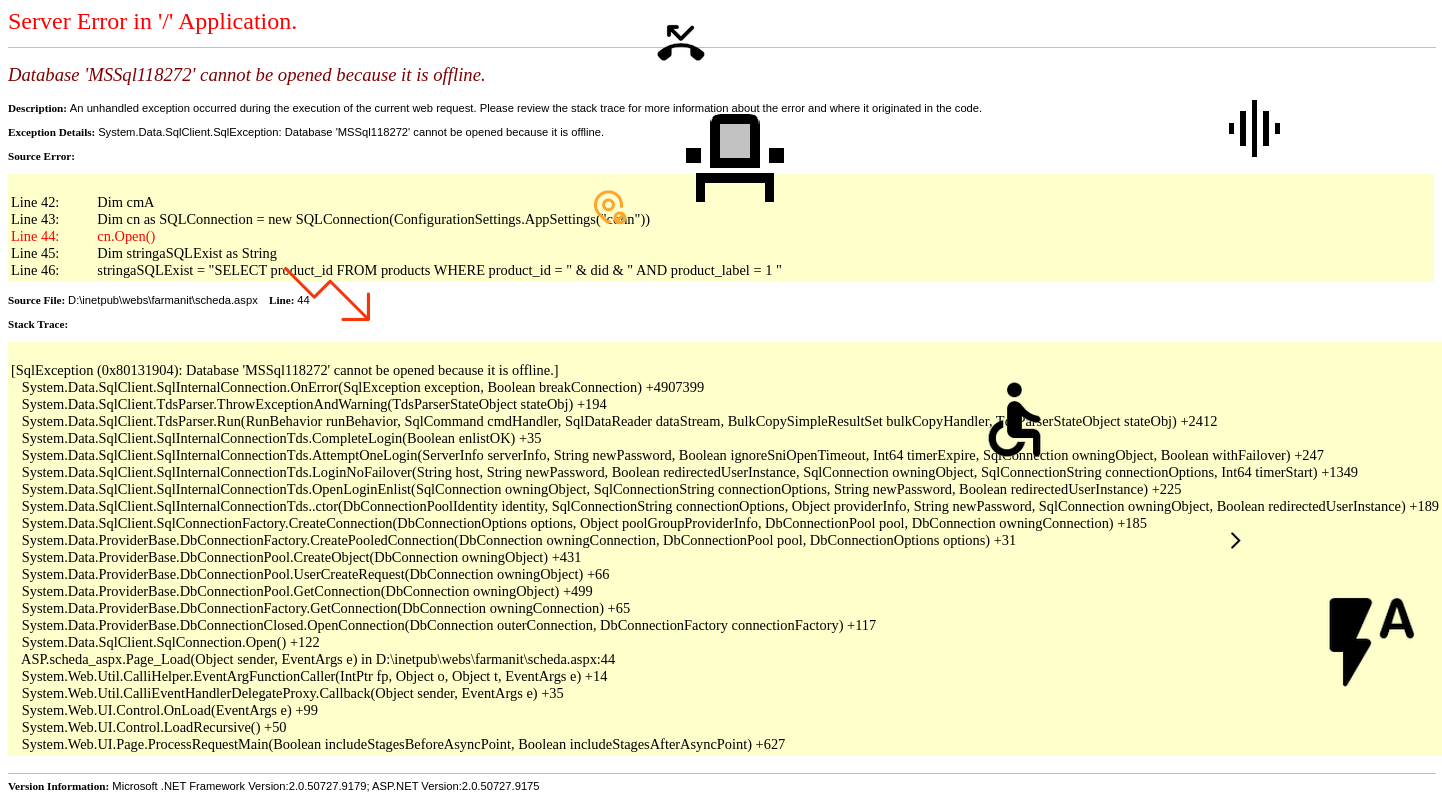  I want to click on view or select your seat assignment, so click(735, 158).